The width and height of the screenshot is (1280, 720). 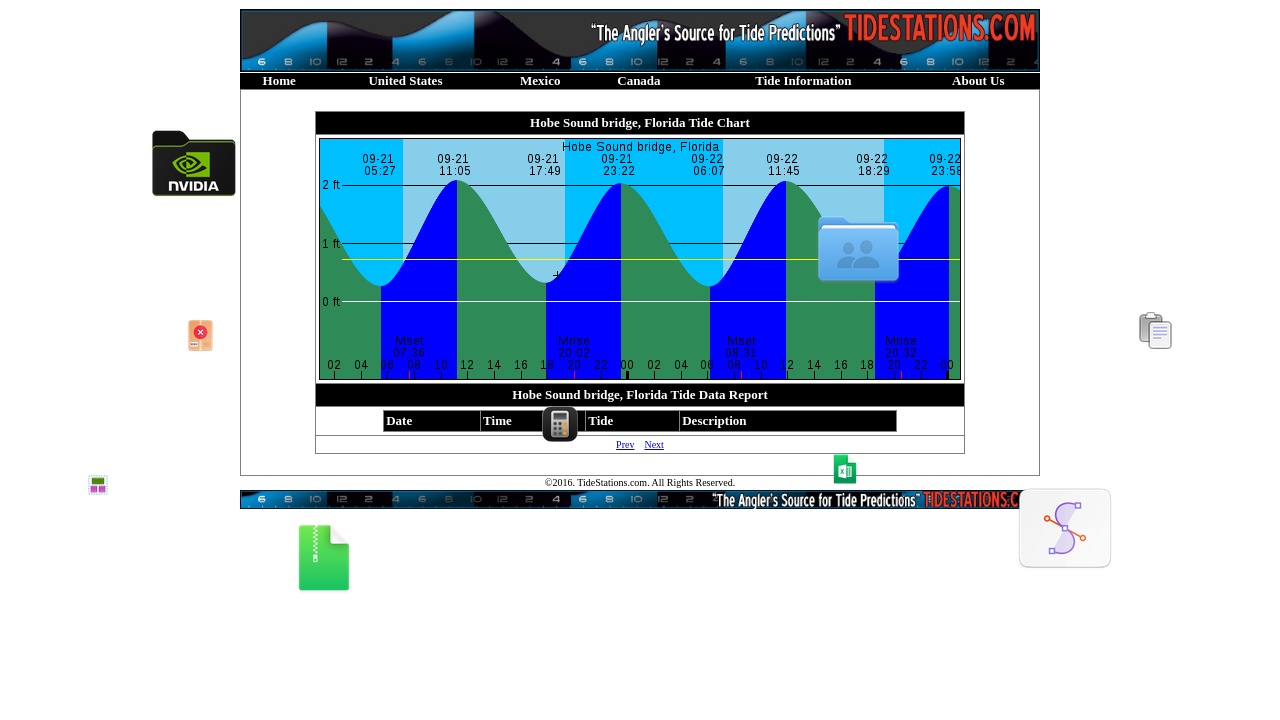 What do you see at coordinates (324, 559) in the screenshot?
I see `compressed archive file (.arc format)` at bounding box center [324, 559].